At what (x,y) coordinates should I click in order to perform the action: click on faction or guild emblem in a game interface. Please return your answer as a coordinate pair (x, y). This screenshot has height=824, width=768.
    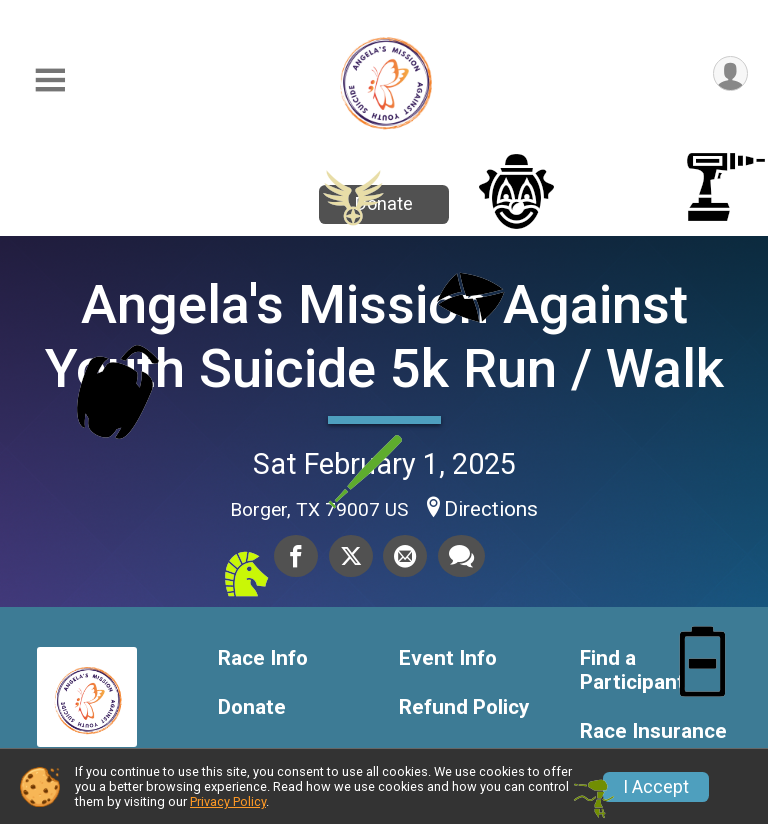
    Looking at the image, I should click on (353, 198).